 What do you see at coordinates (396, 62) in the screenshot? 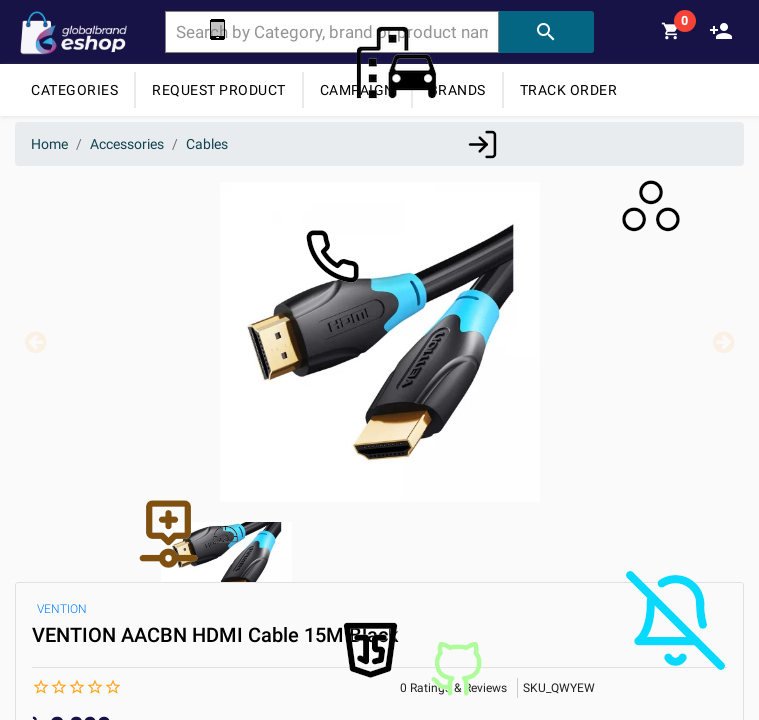
I see `access transportation or commute options` at bounding box center [396, 62].